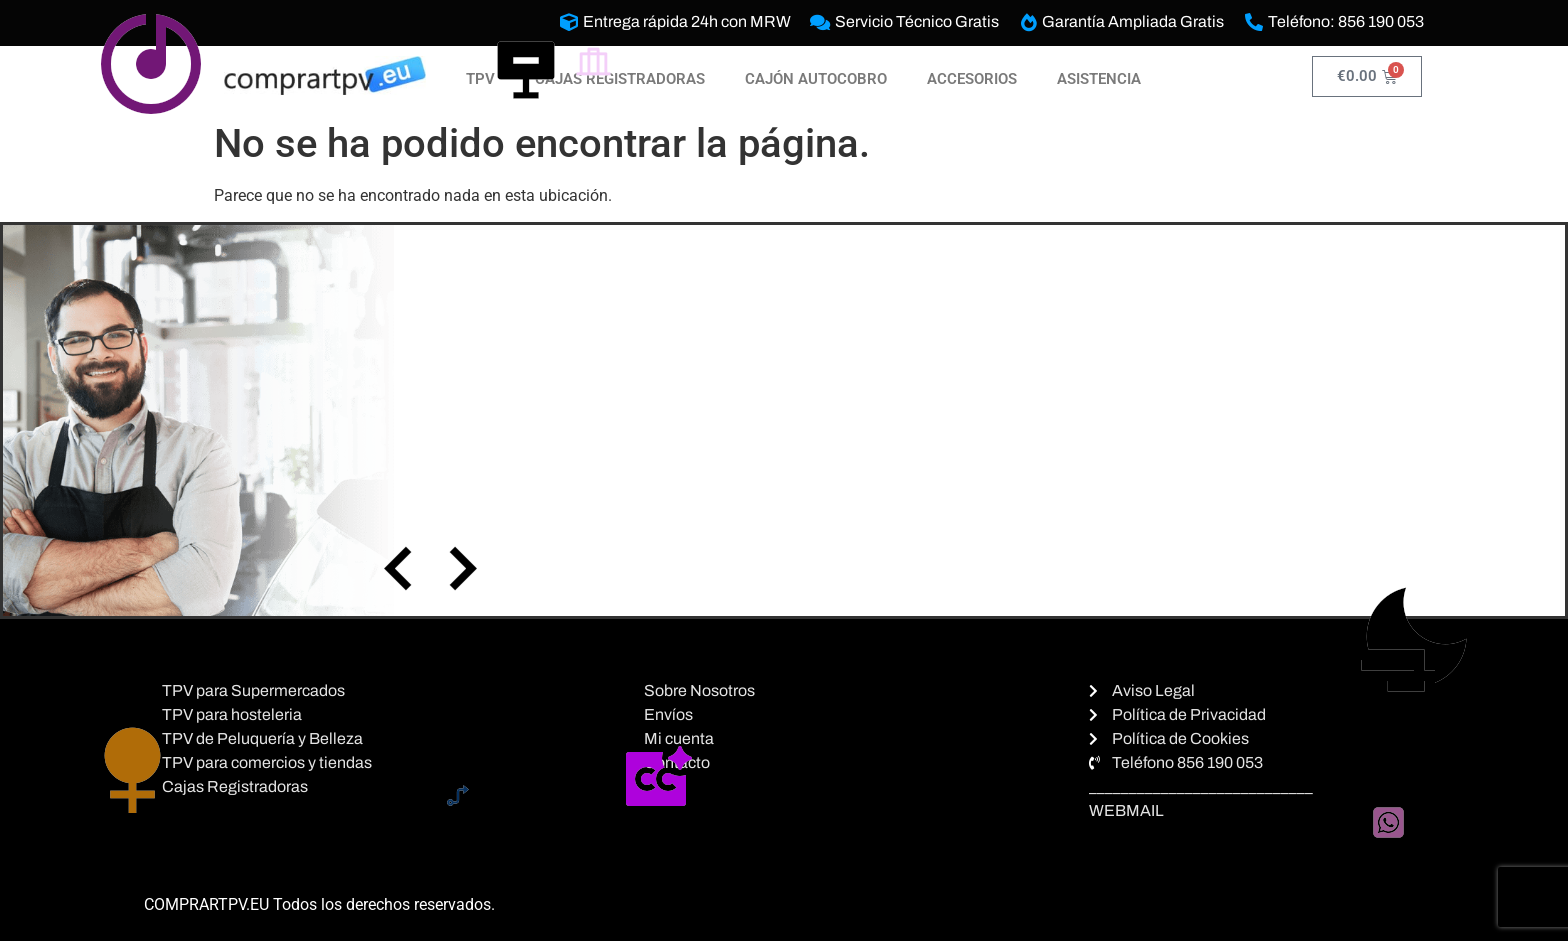 The width and height of the screenshot is (1568, 941). What do you see at coordinates (458, 796) in the screenshot?
I see `get directions or navigation guidance` at bounding box center [458, 796].